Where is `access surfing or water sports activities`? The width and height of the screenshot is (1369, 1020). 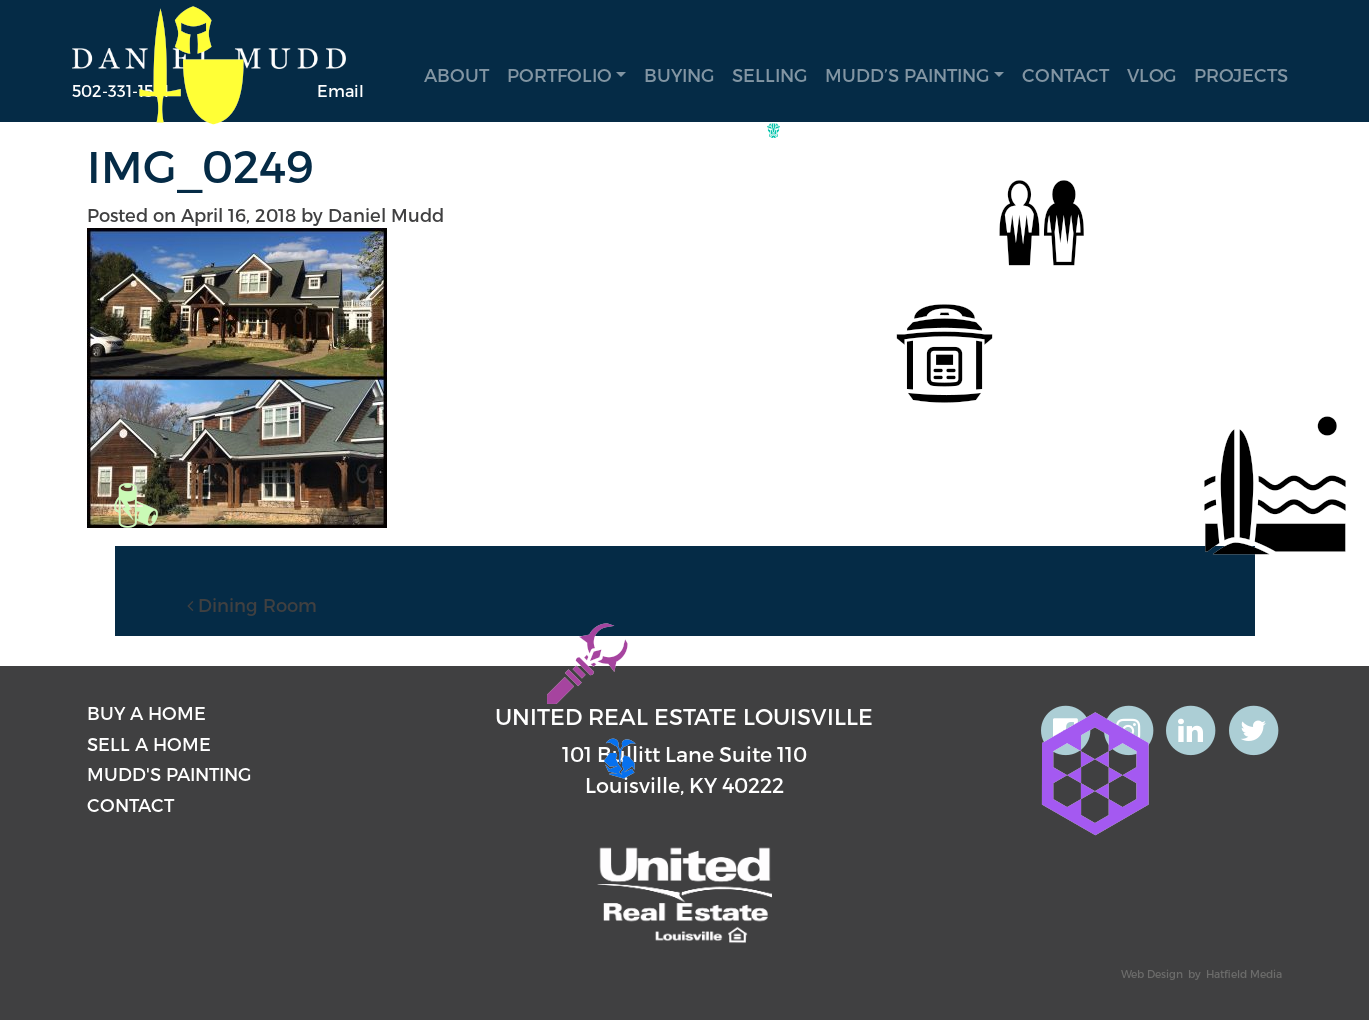
access surfing or water sports activities is located at coordinates (1275, 483).